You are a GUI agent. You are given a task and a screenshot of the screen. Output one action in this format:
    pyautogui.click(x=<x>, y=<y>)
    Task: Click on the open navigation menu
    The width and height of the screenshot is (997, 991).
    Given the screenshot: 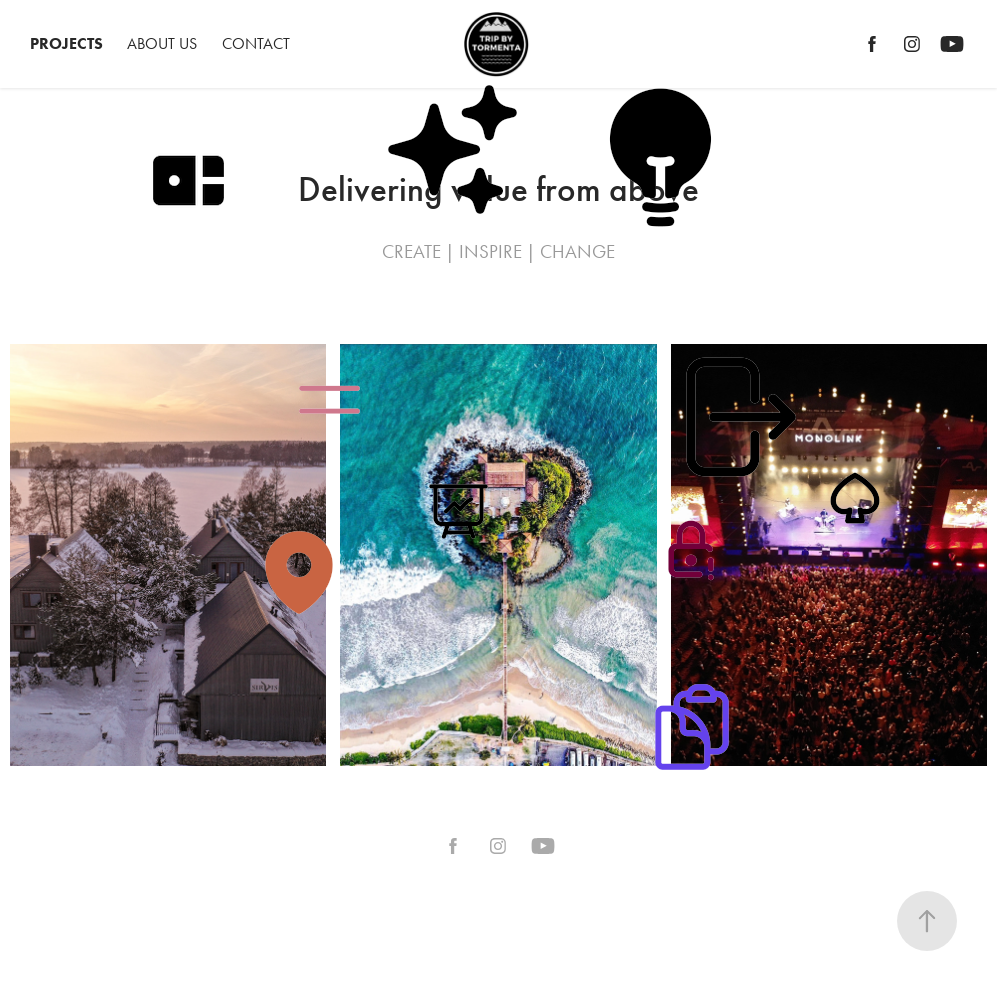 What is the action you would take?
    pyautogui.click(x=329, y=398)
    